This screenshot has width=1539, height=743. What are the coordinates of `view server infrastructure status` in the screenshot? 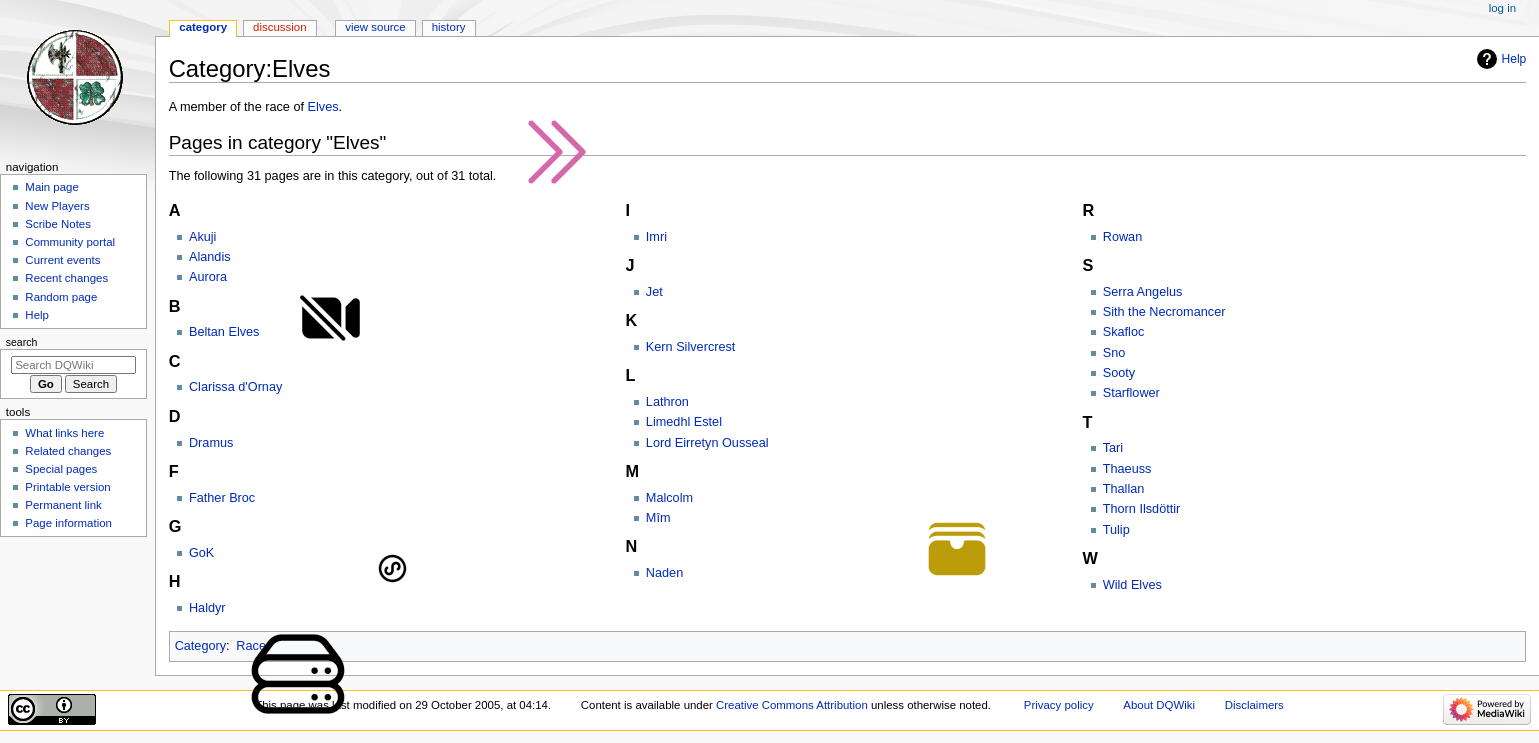 It's located at (298, 674).